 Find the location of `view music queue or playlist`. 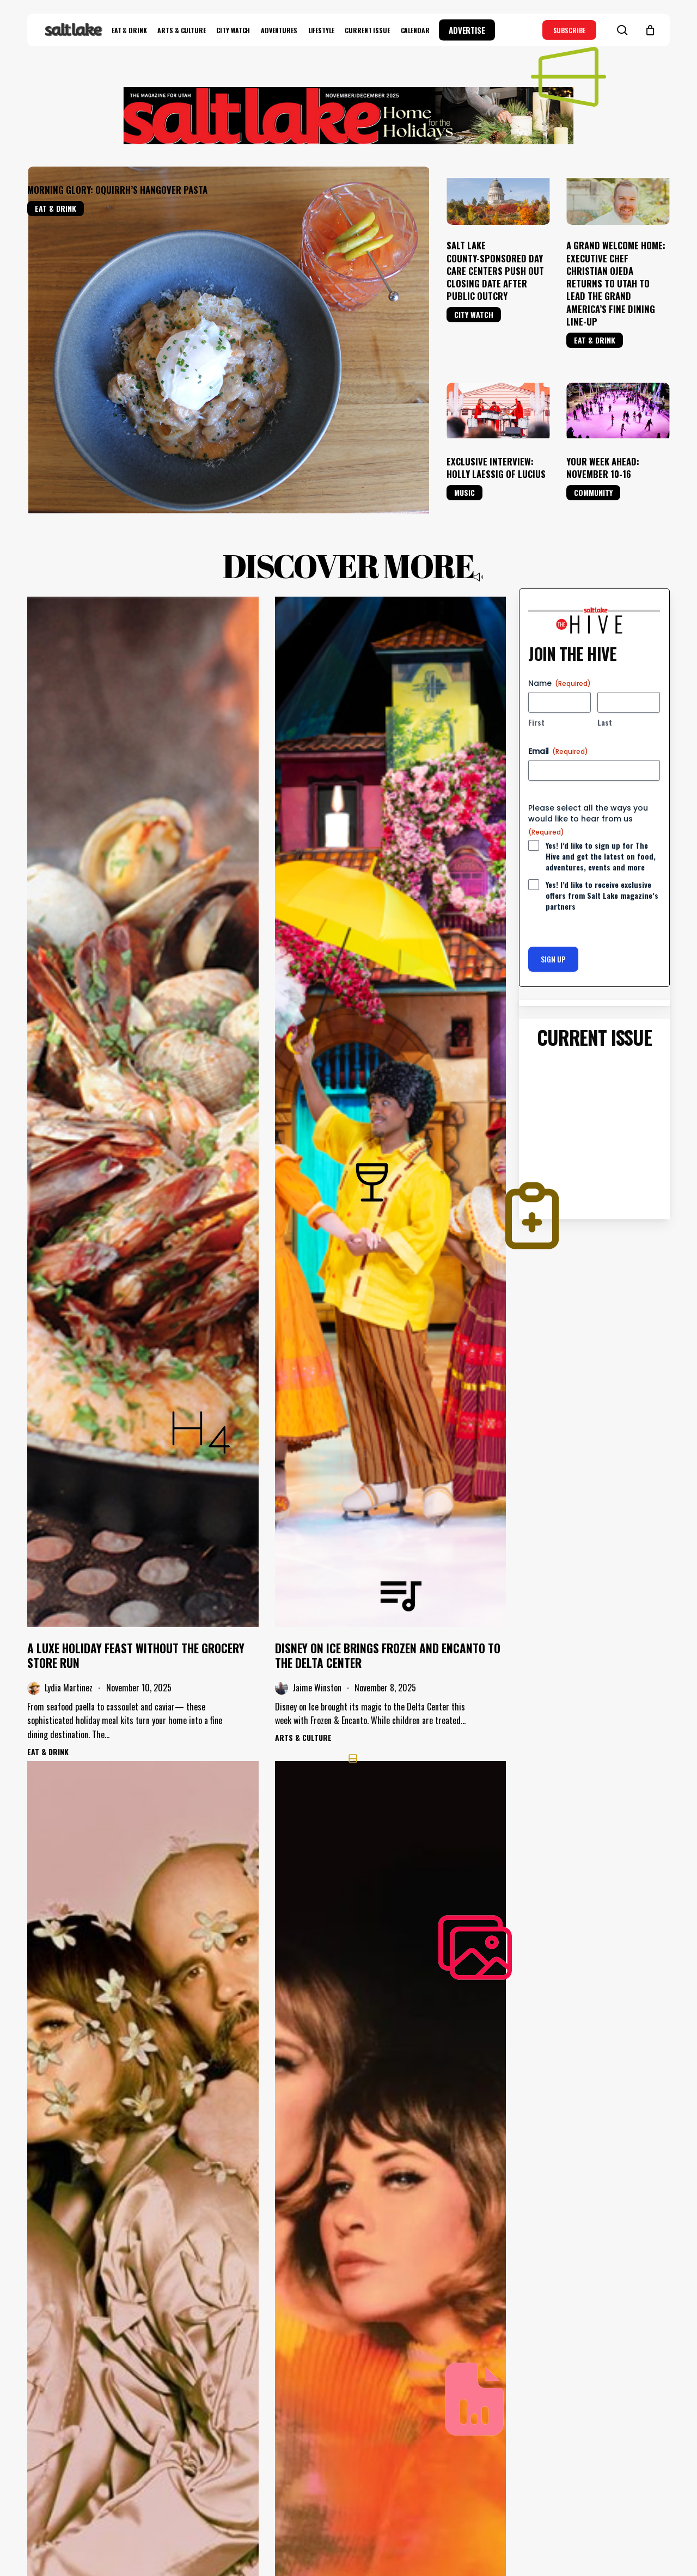

view music queue or playlist is located at coordinates (400, 1594).